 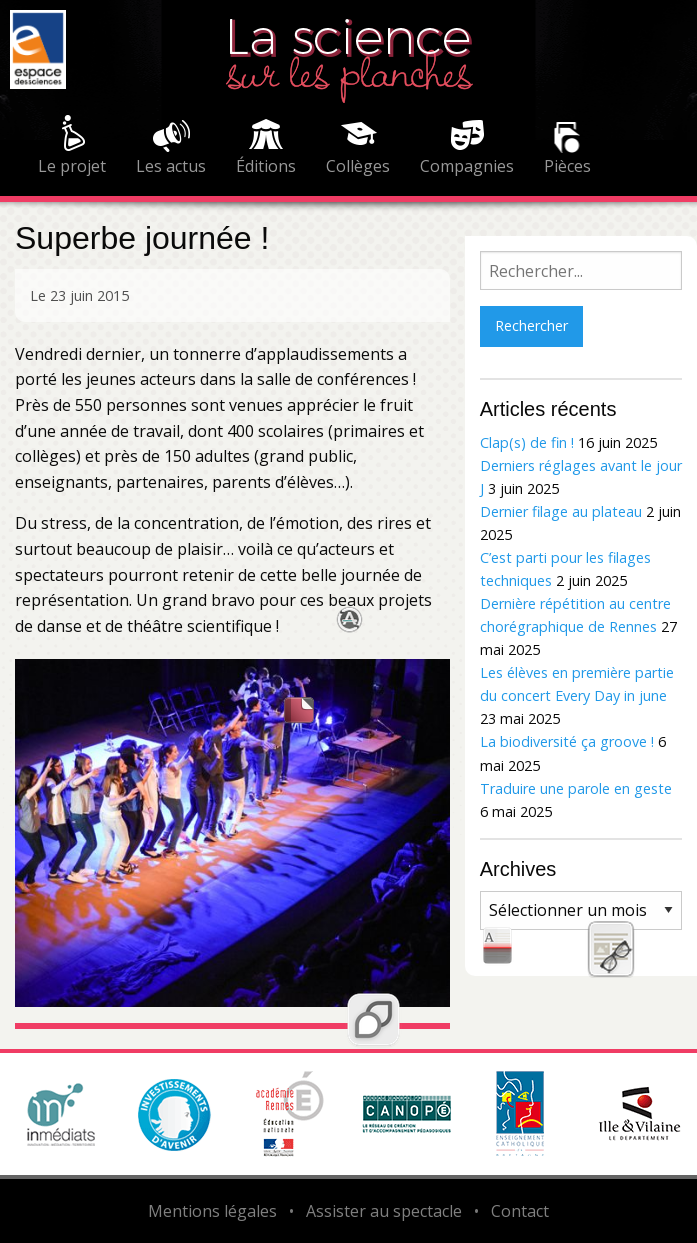 What do you see at coordinates (299, 709) in the screenshot?
I see `change desktop wallpaper settings` at bounding box center [299, 709].